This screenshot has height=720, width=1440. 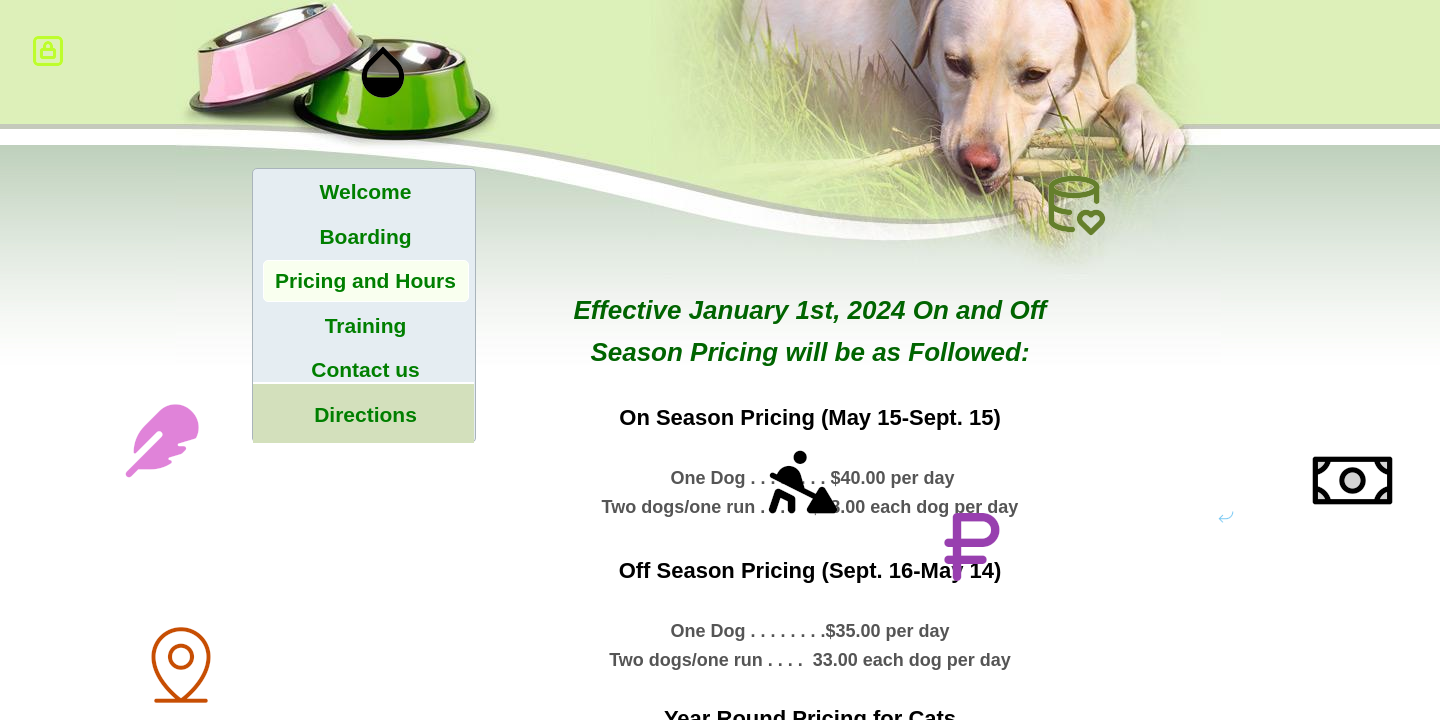 What do you see at coordinates (974, 547) in the screenshot?
I see `indicates Russian ruble currency` at bounding box center [974, 547].